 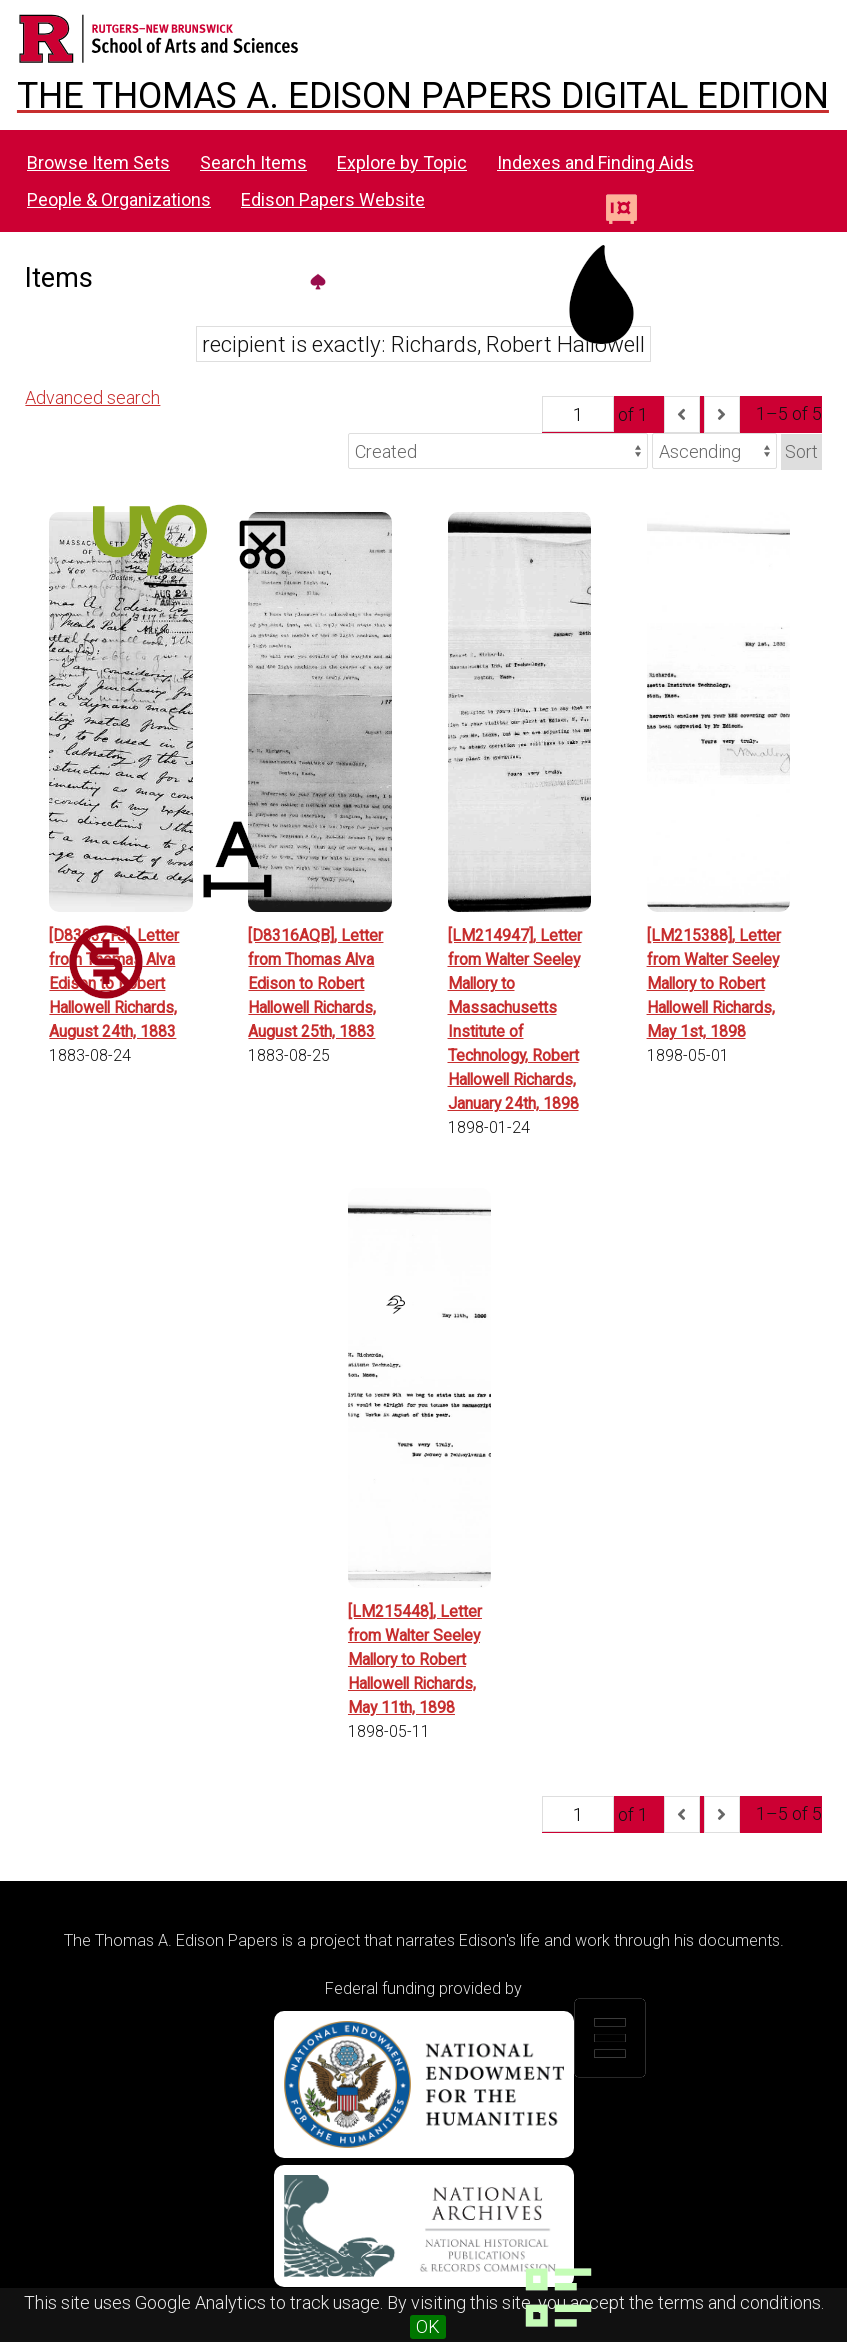 I want to click on access secure storage or vault, so click(x=621, y=208).